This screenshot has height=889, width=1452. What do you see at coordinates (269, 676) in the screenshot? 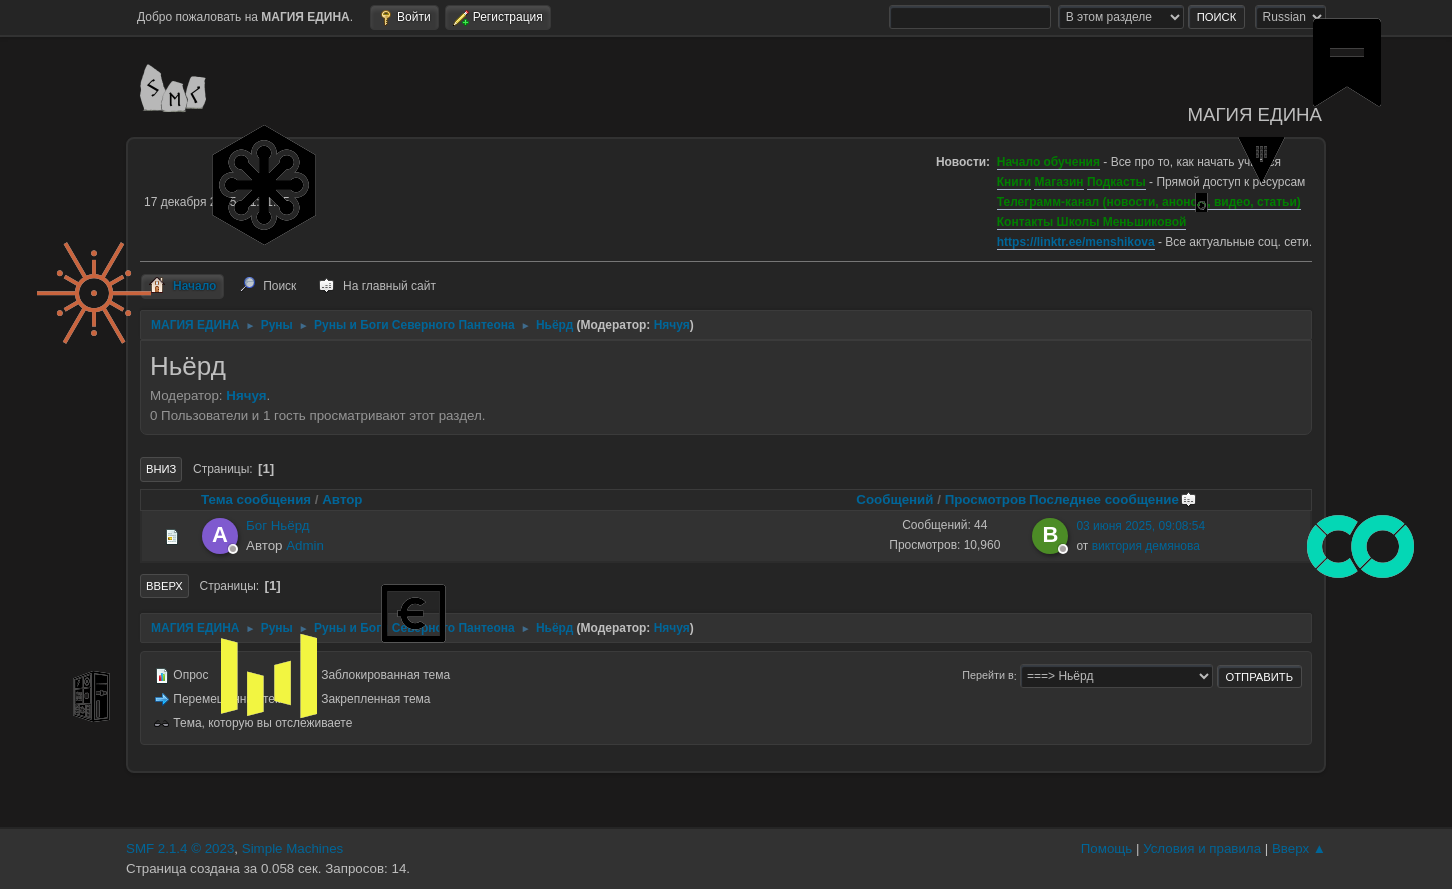
I see `bytedance company logo` at bounding box center [269, 676].